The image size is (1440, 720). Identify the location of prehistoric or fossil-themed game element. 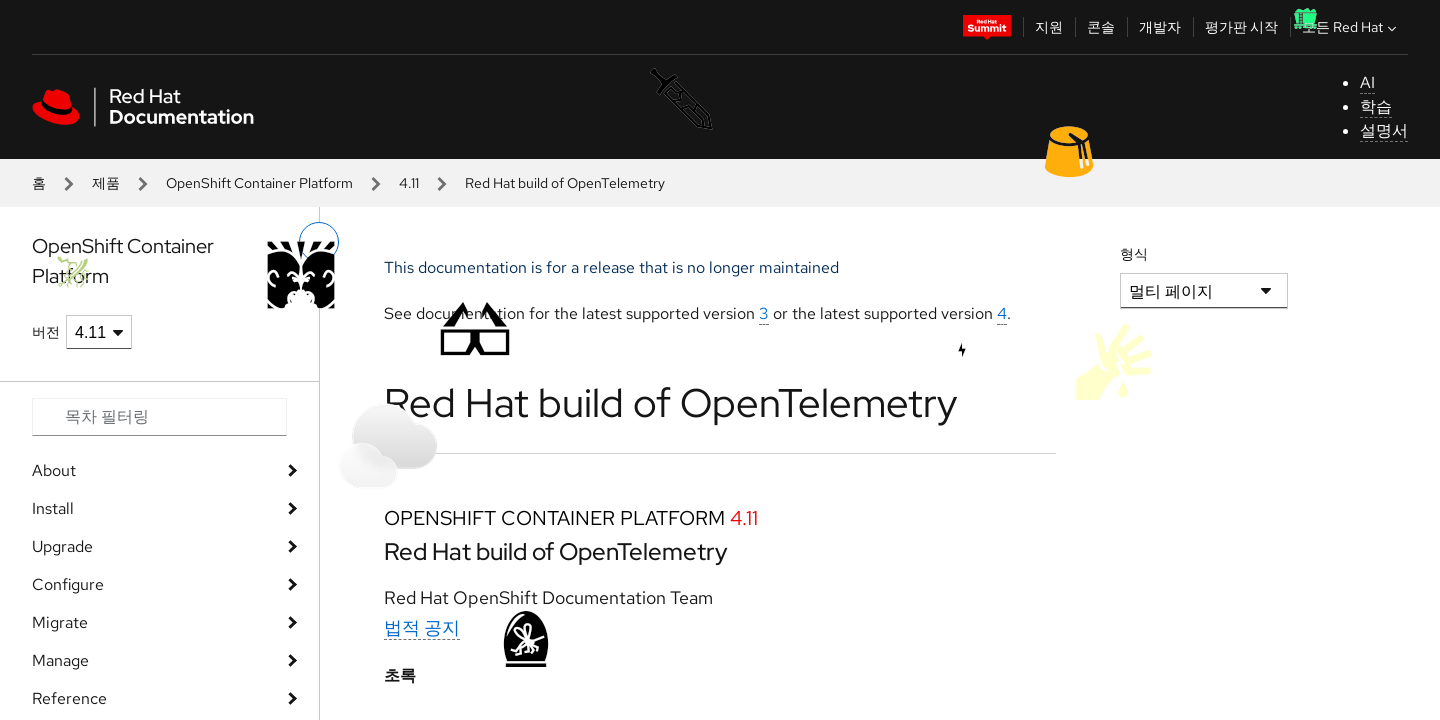
(526, 639).